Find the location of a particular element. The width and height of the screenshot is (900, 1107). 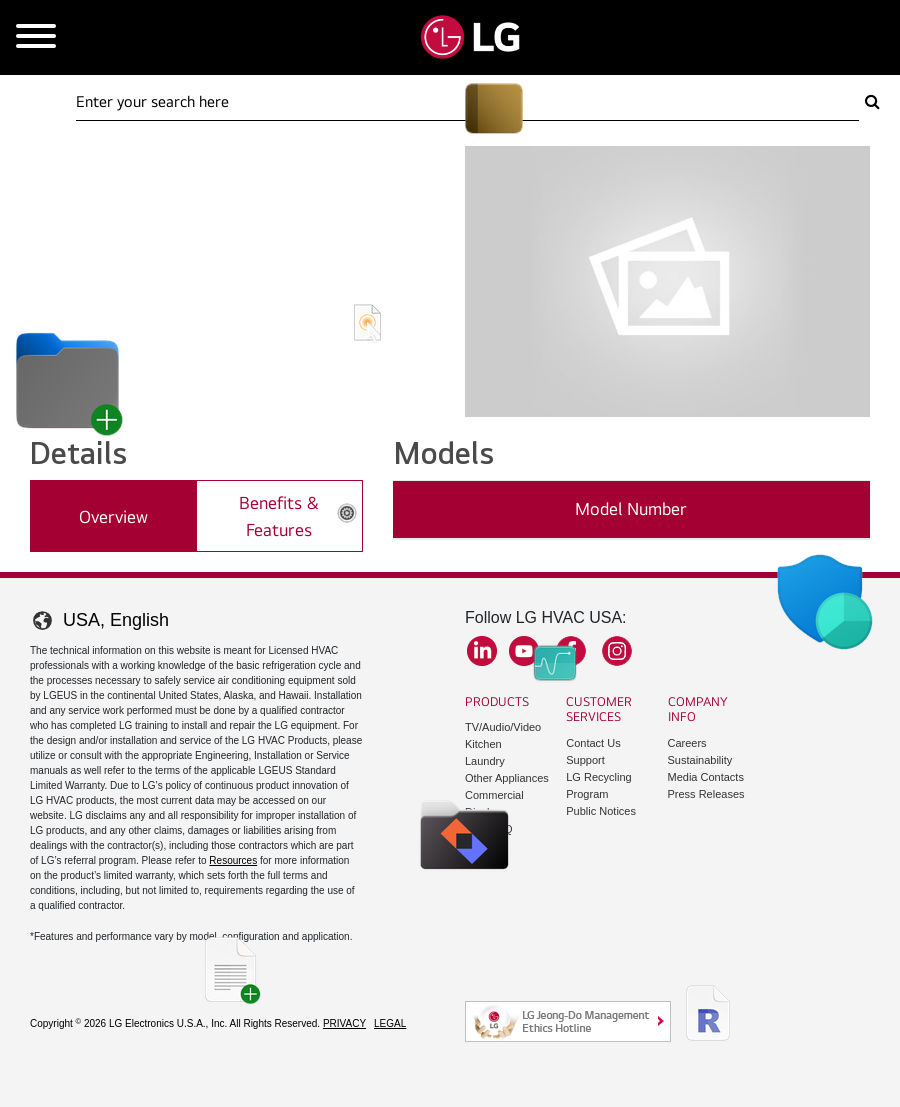

view or edit document properties is located at coordinates (347, 513).